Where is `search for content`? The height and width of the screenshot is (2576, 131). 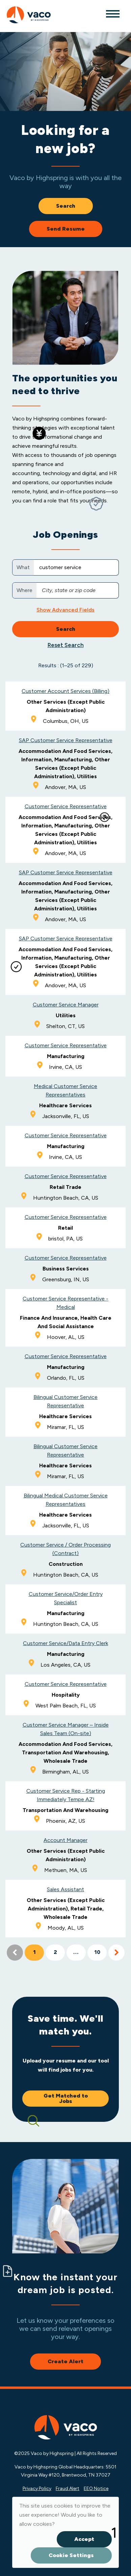 search for content is located at coordinates (33, 2121).